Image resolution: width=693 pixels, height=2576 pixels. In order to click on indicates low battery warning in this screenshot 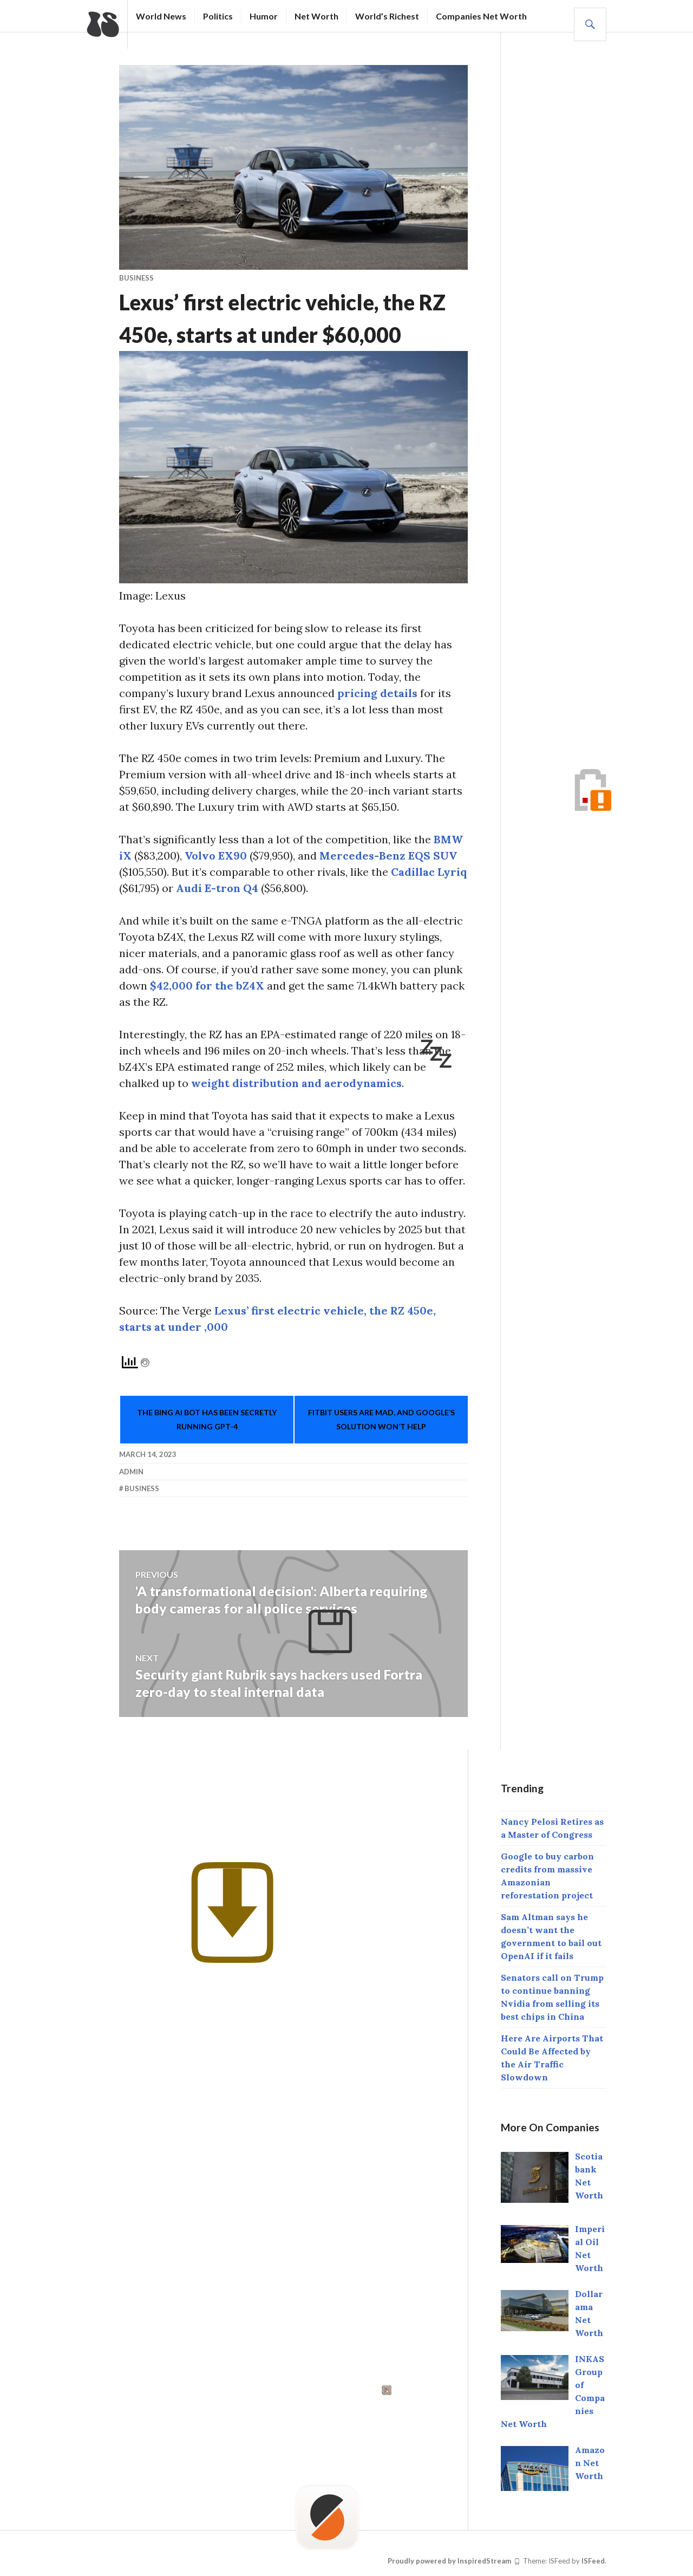, I will do `click(590, 790)`.